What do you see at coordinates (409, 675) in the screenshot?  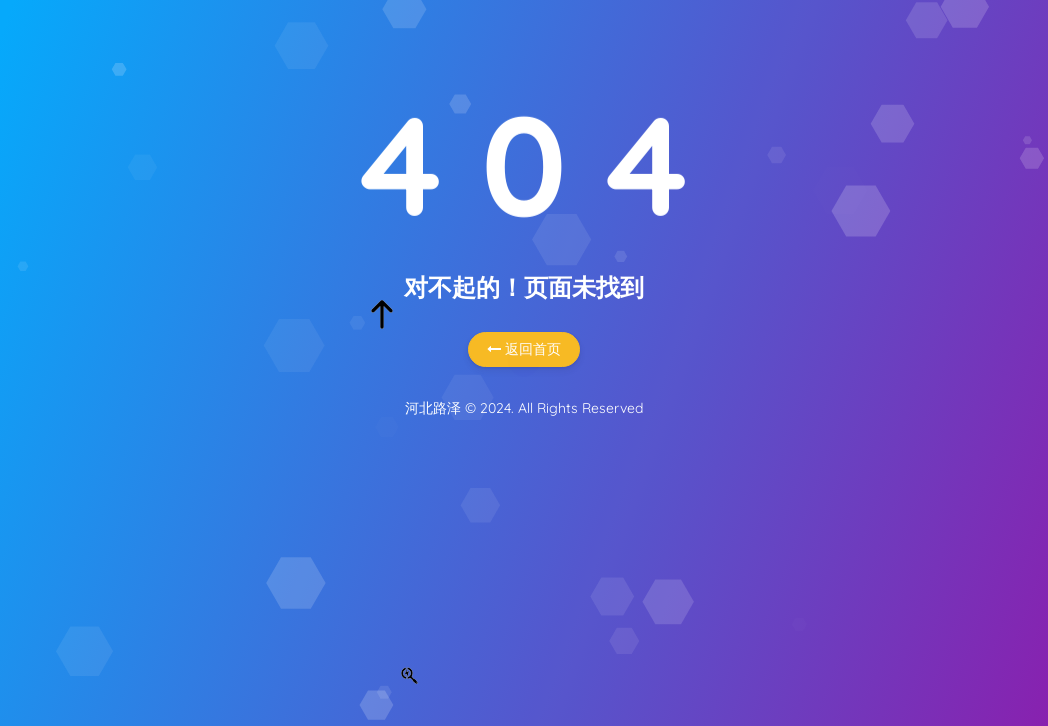 I see `searchengin logo` at bounding box center [409, 675].